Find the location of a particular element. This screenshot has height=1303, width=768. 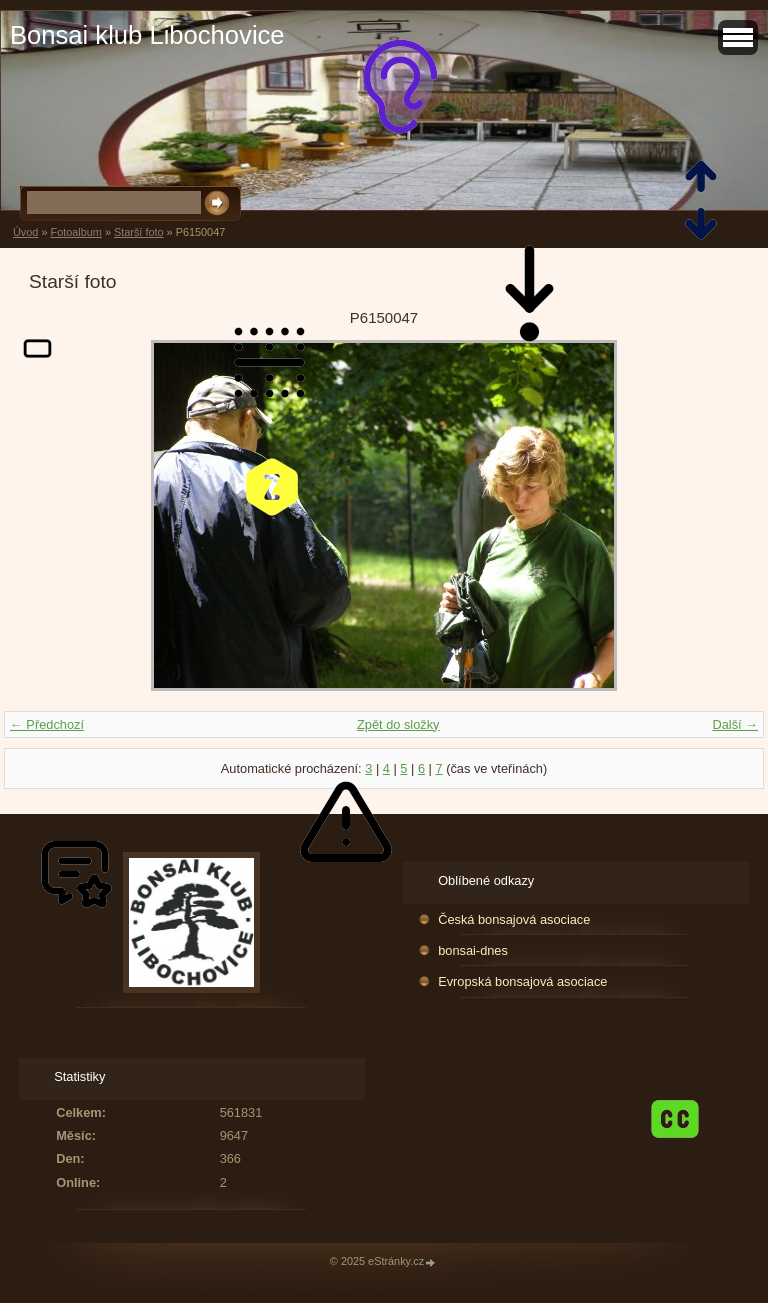

access z-branded app or service is located at coordinates (272, 487).